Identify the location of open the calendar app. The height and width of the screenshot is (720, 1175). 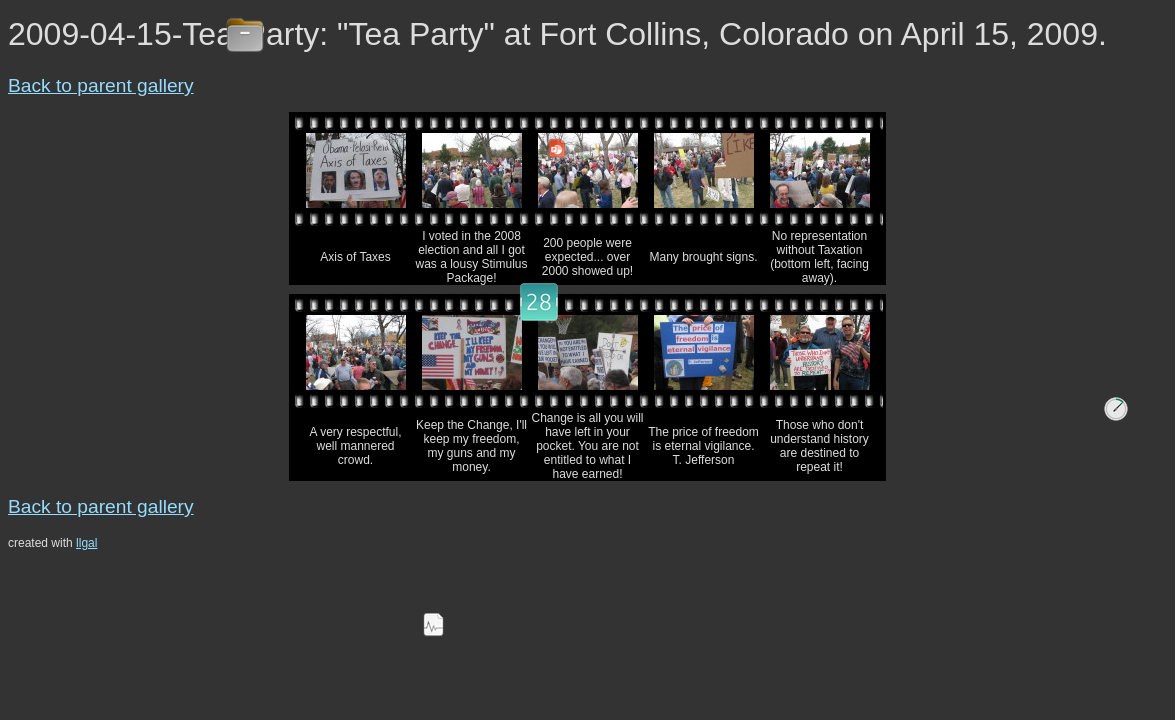
(539, 302).